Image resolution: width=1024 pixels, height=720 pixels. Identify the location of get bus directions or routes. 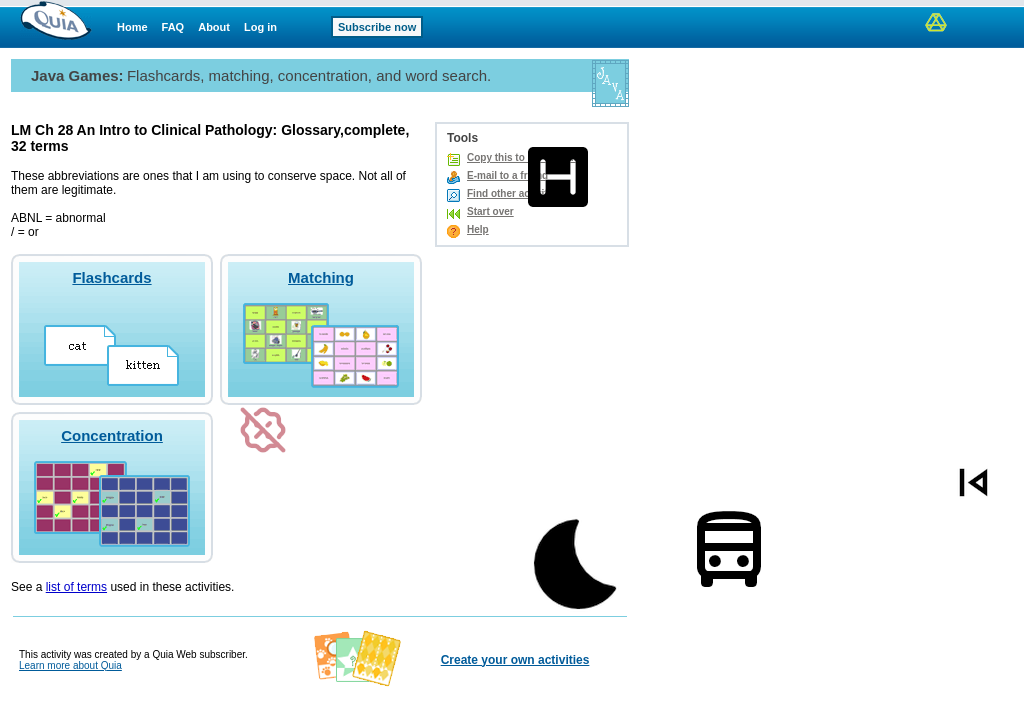
(729, 551).